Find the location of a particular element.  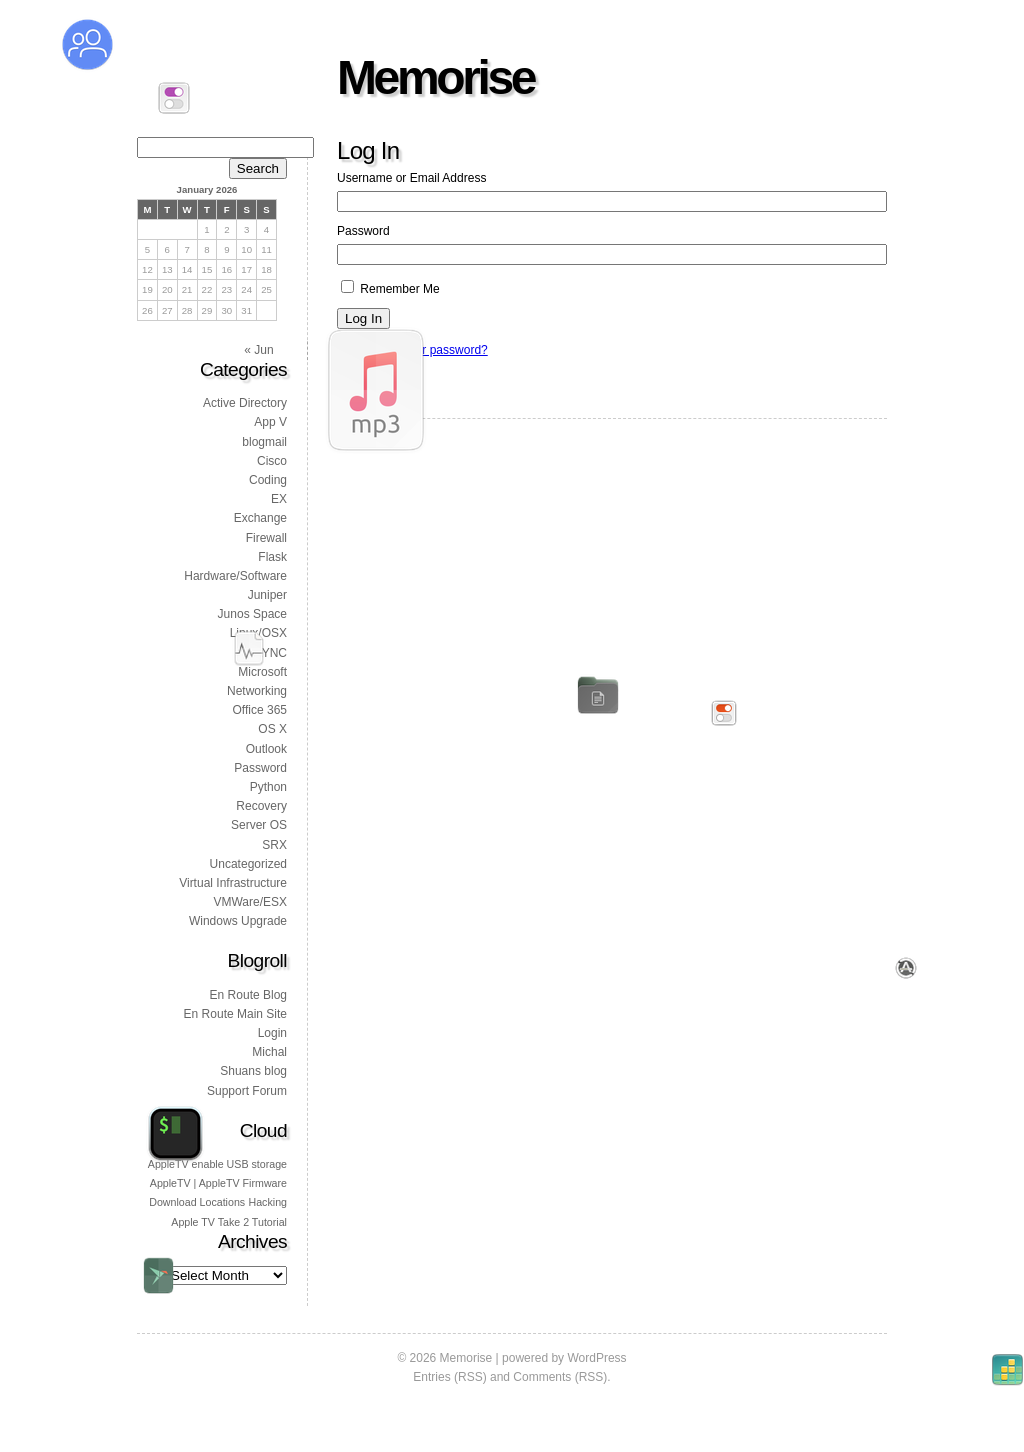

launch quadrapassel tetris-style puzzle game is located at coordinates (1007, 1369).